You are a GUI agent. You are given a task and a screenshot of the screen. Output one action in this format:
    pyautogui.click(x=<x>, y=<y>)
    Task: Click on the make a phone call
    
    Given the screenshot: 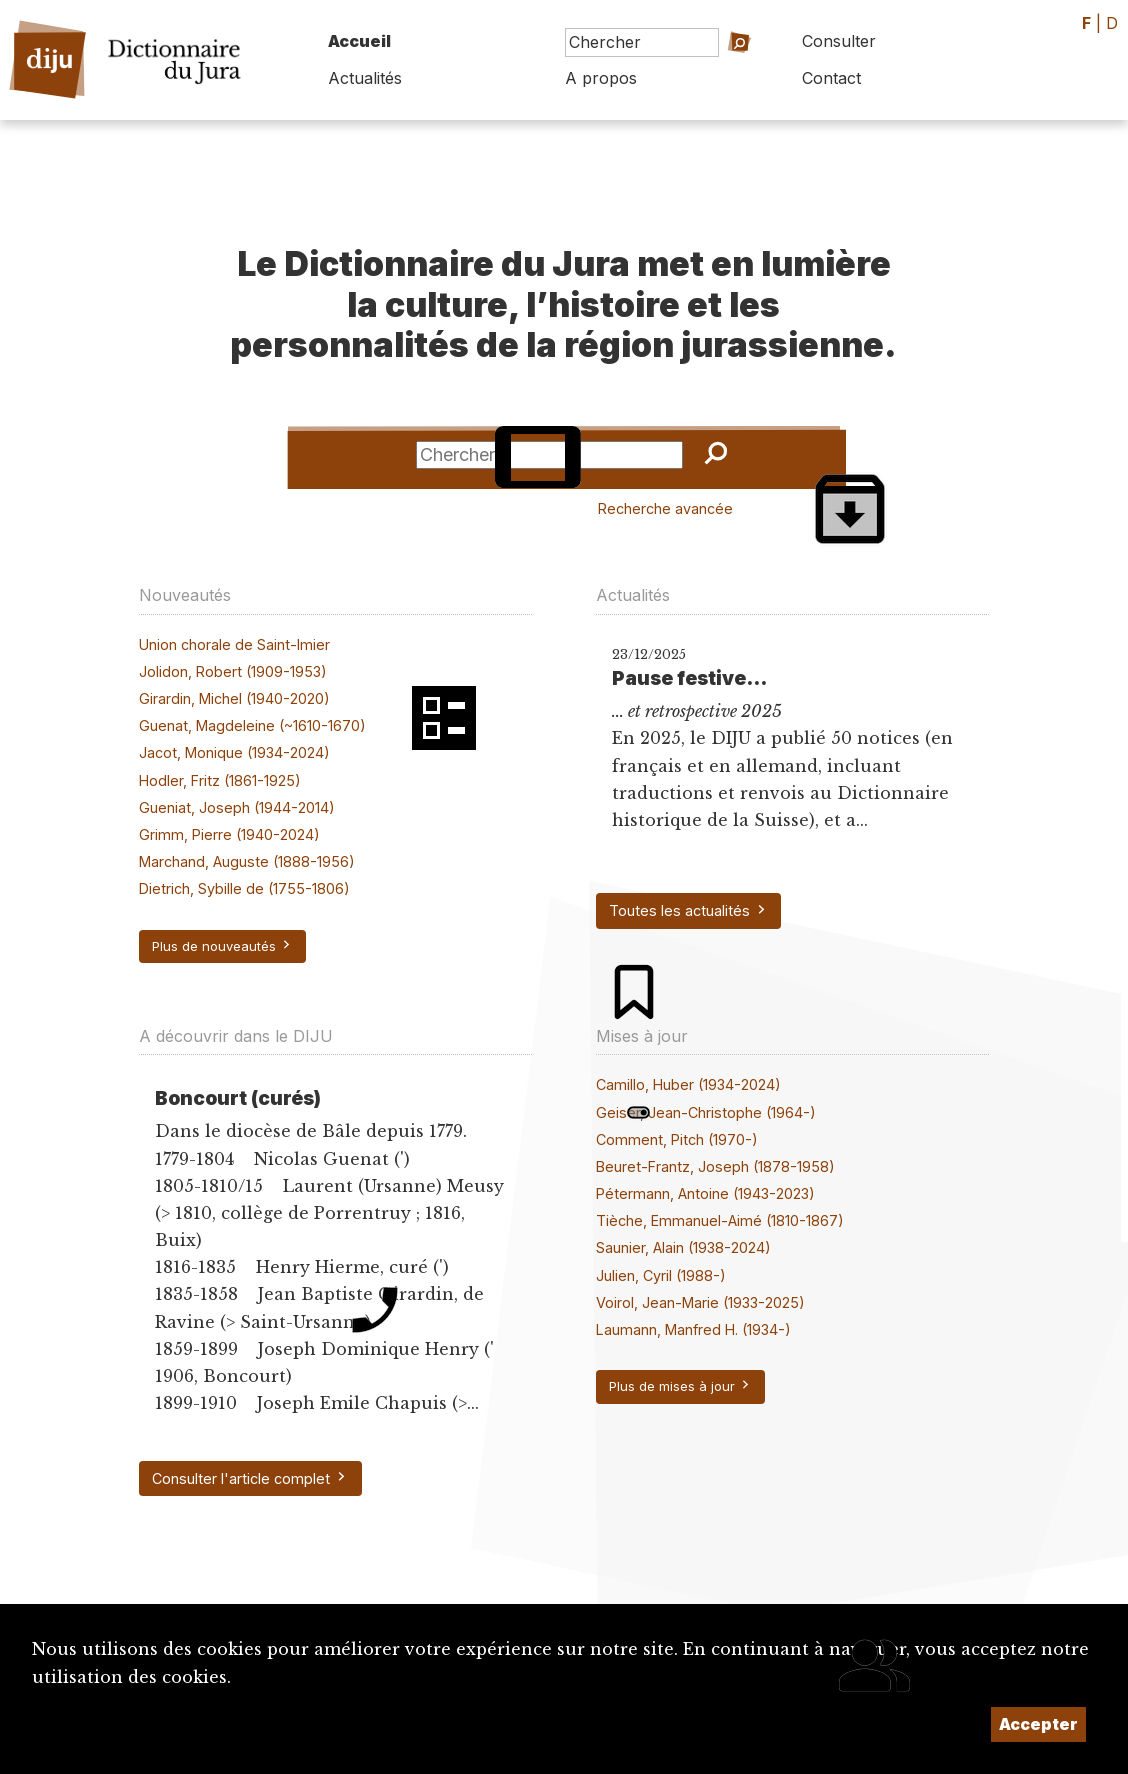 What is the action you would take?
    pyautogui.click(x=375, y=1310)
    